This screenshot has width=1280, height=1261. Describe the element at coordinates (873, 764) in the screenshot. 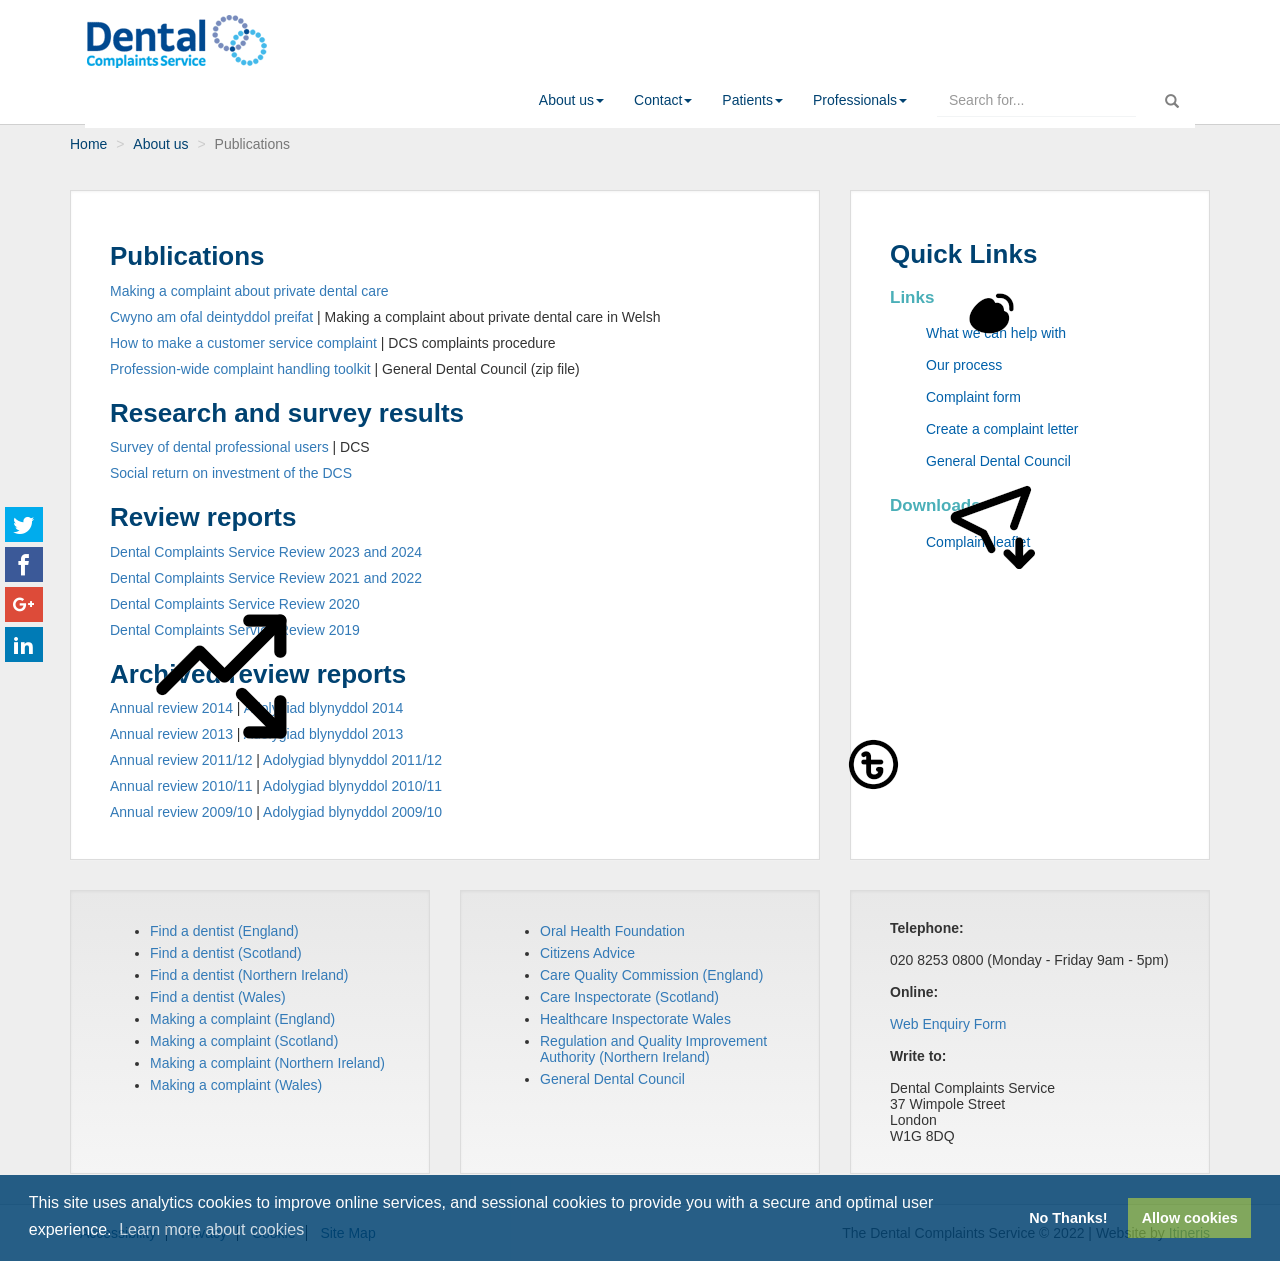

I see `bangladeshi taka currency` at that location.